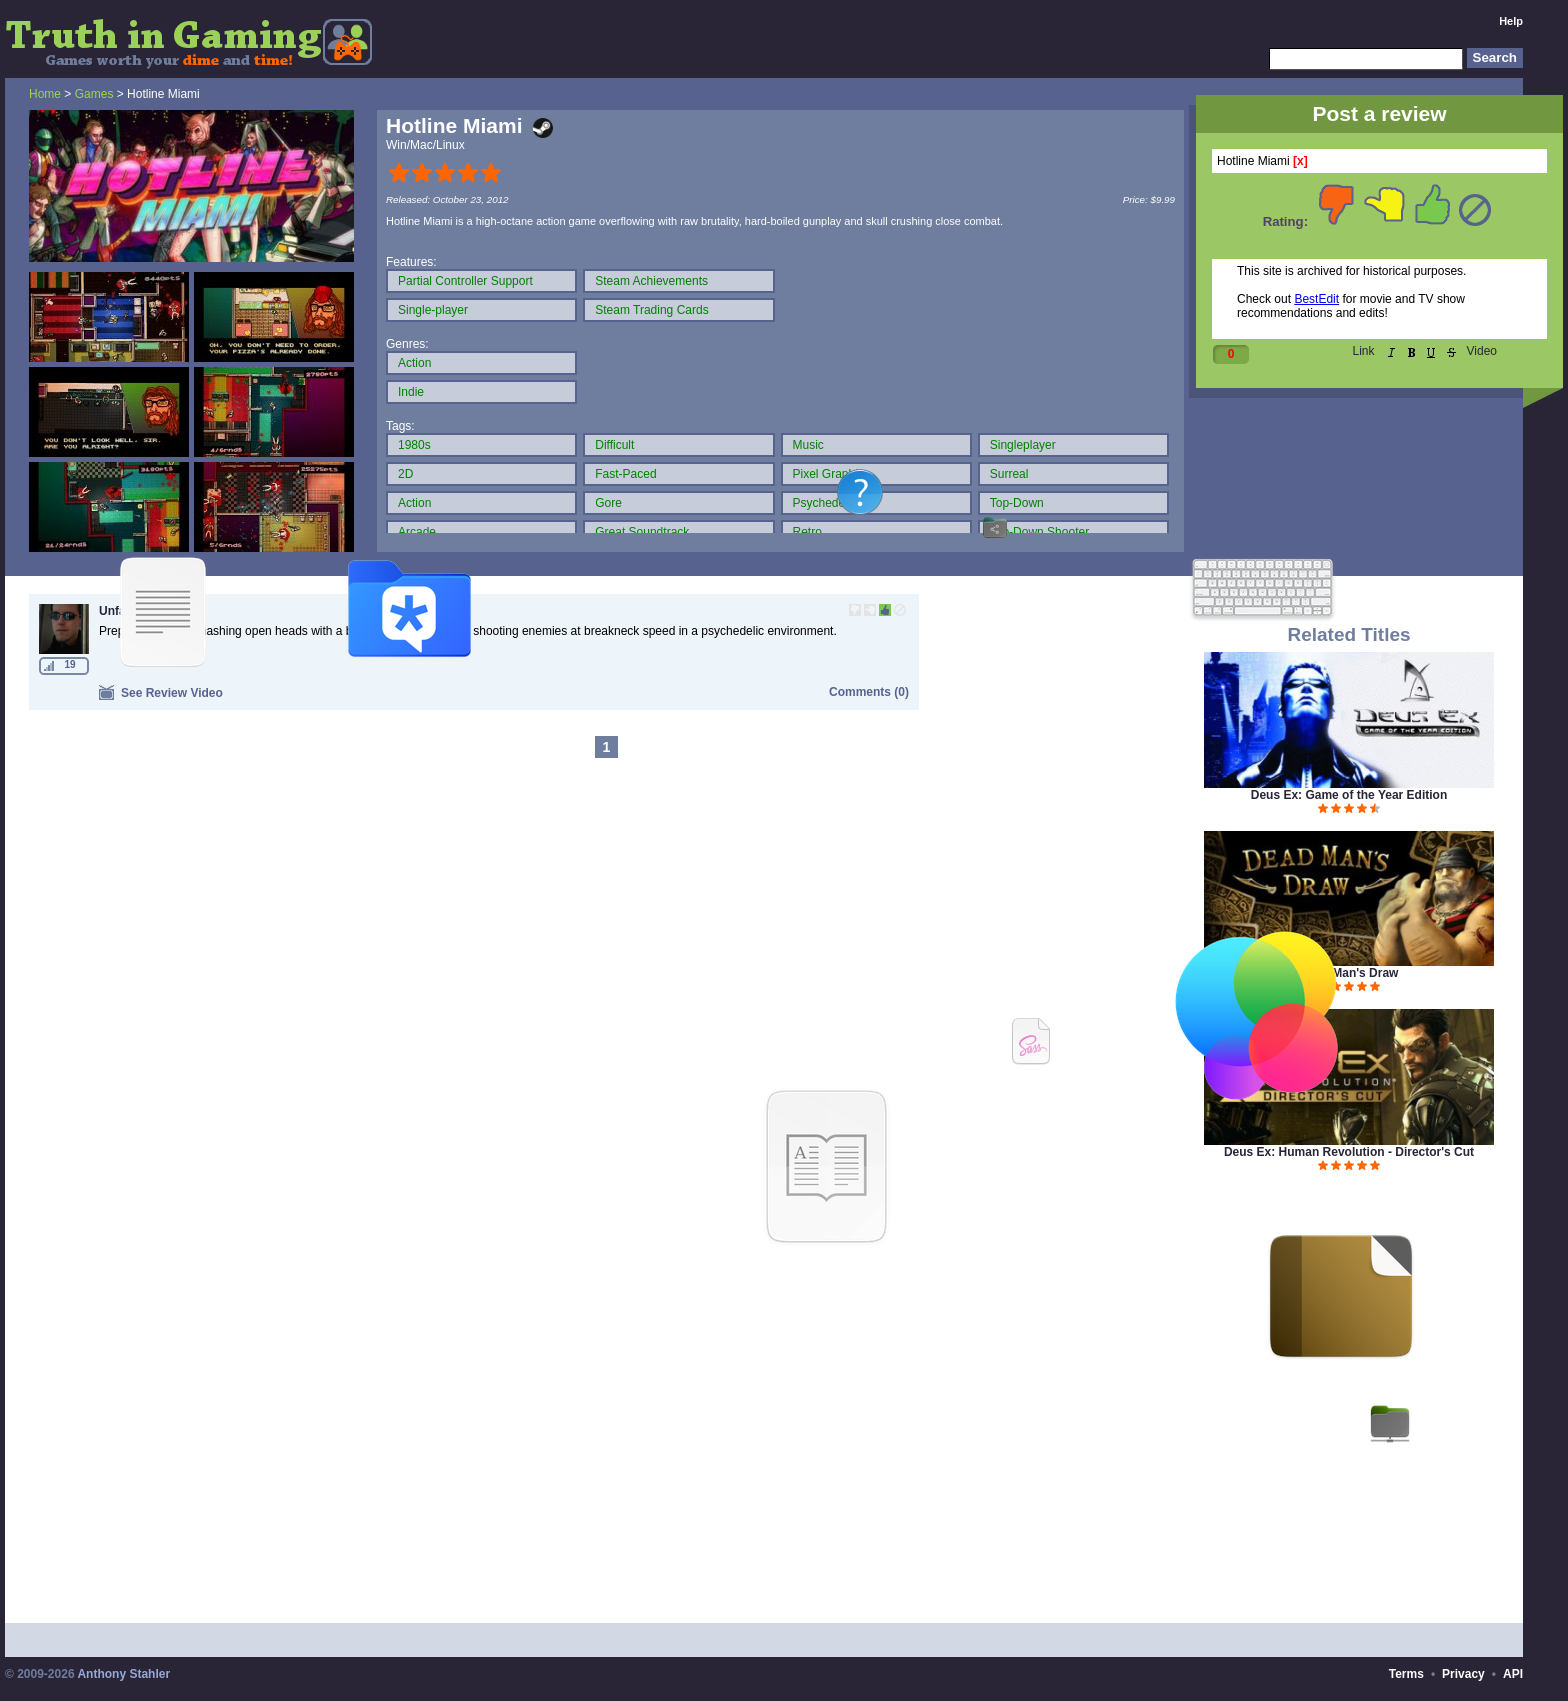  Describe the element at coordinates (1256, 1015) in the screenshot. I see `access game center account settings` at that location.